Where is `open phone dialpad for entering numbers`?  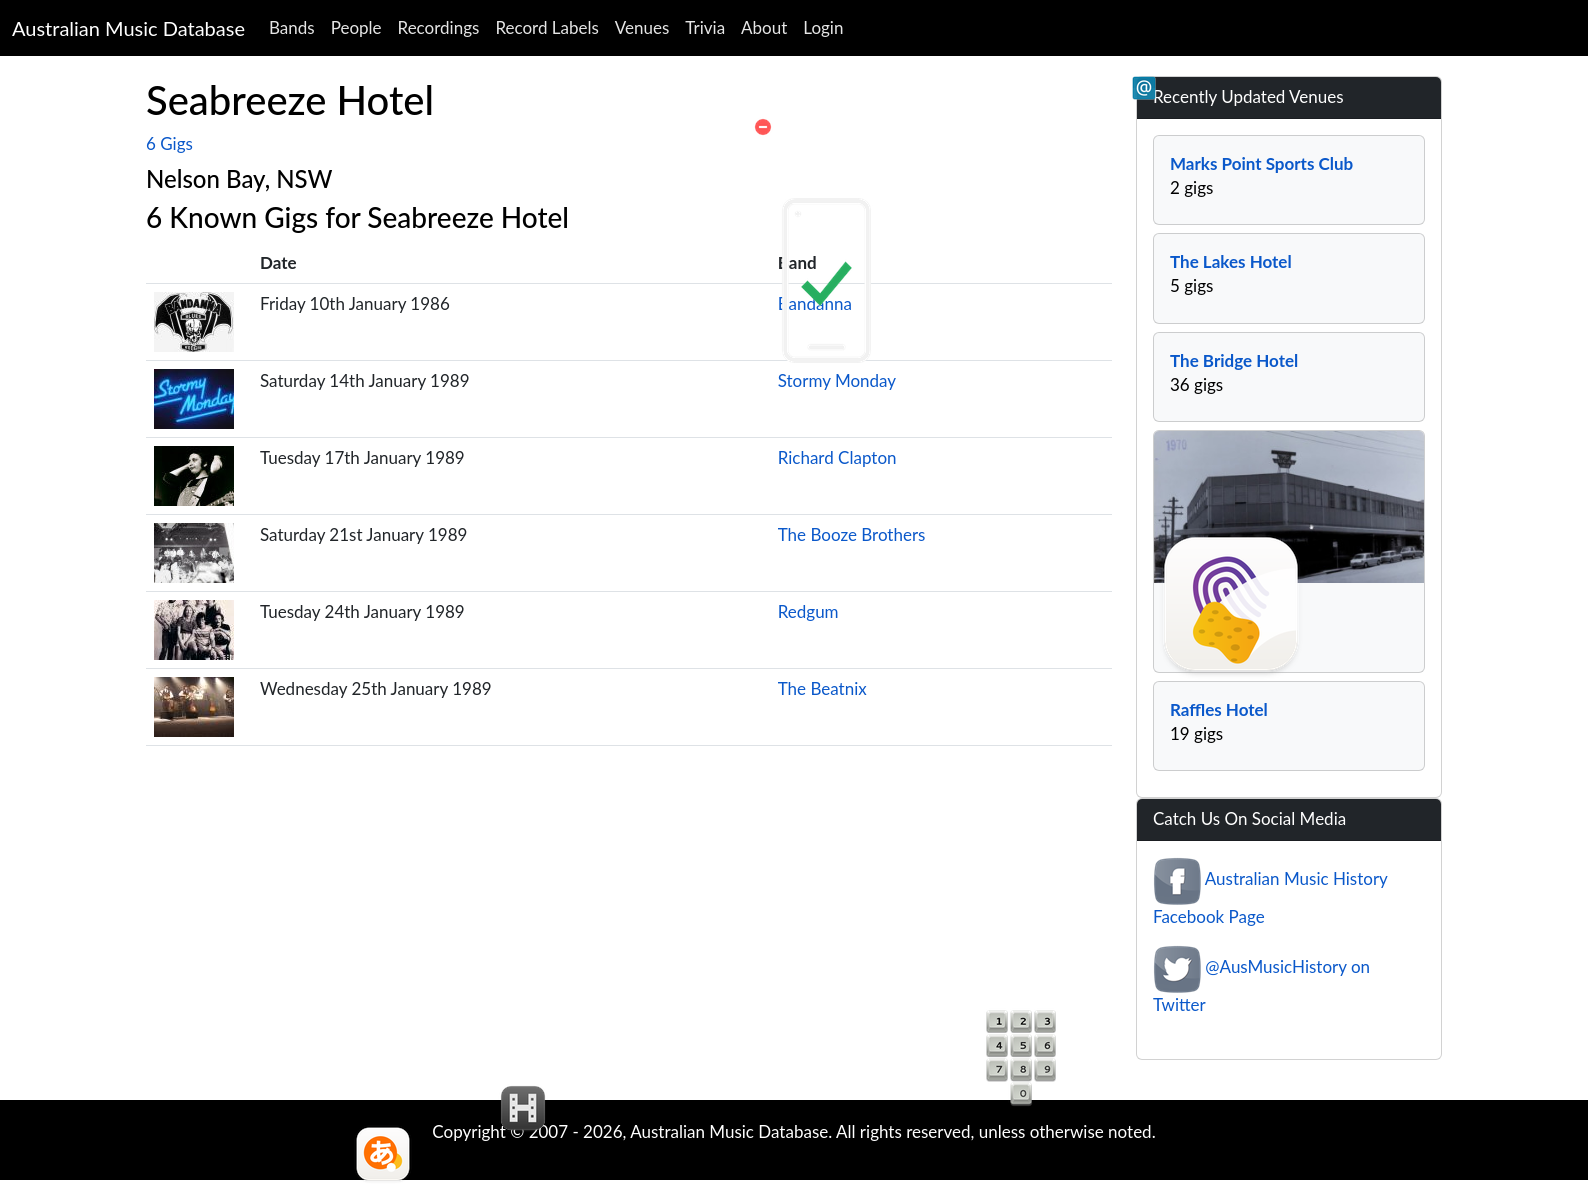 open phone dialpad for entering numbers is located at coordinates (1021, 1057).